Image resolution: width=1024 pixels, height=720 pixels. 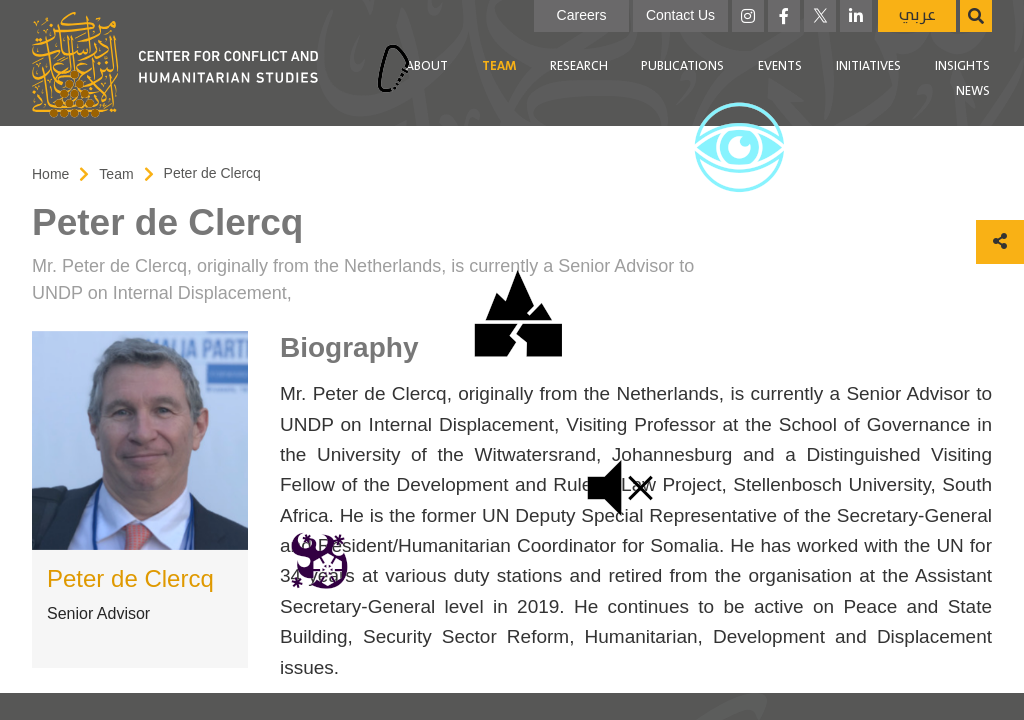 What do you see at coordinates (74, 92) in the screenshot?
I see `start a billiards or pool game` at bounding box center [74, 92].